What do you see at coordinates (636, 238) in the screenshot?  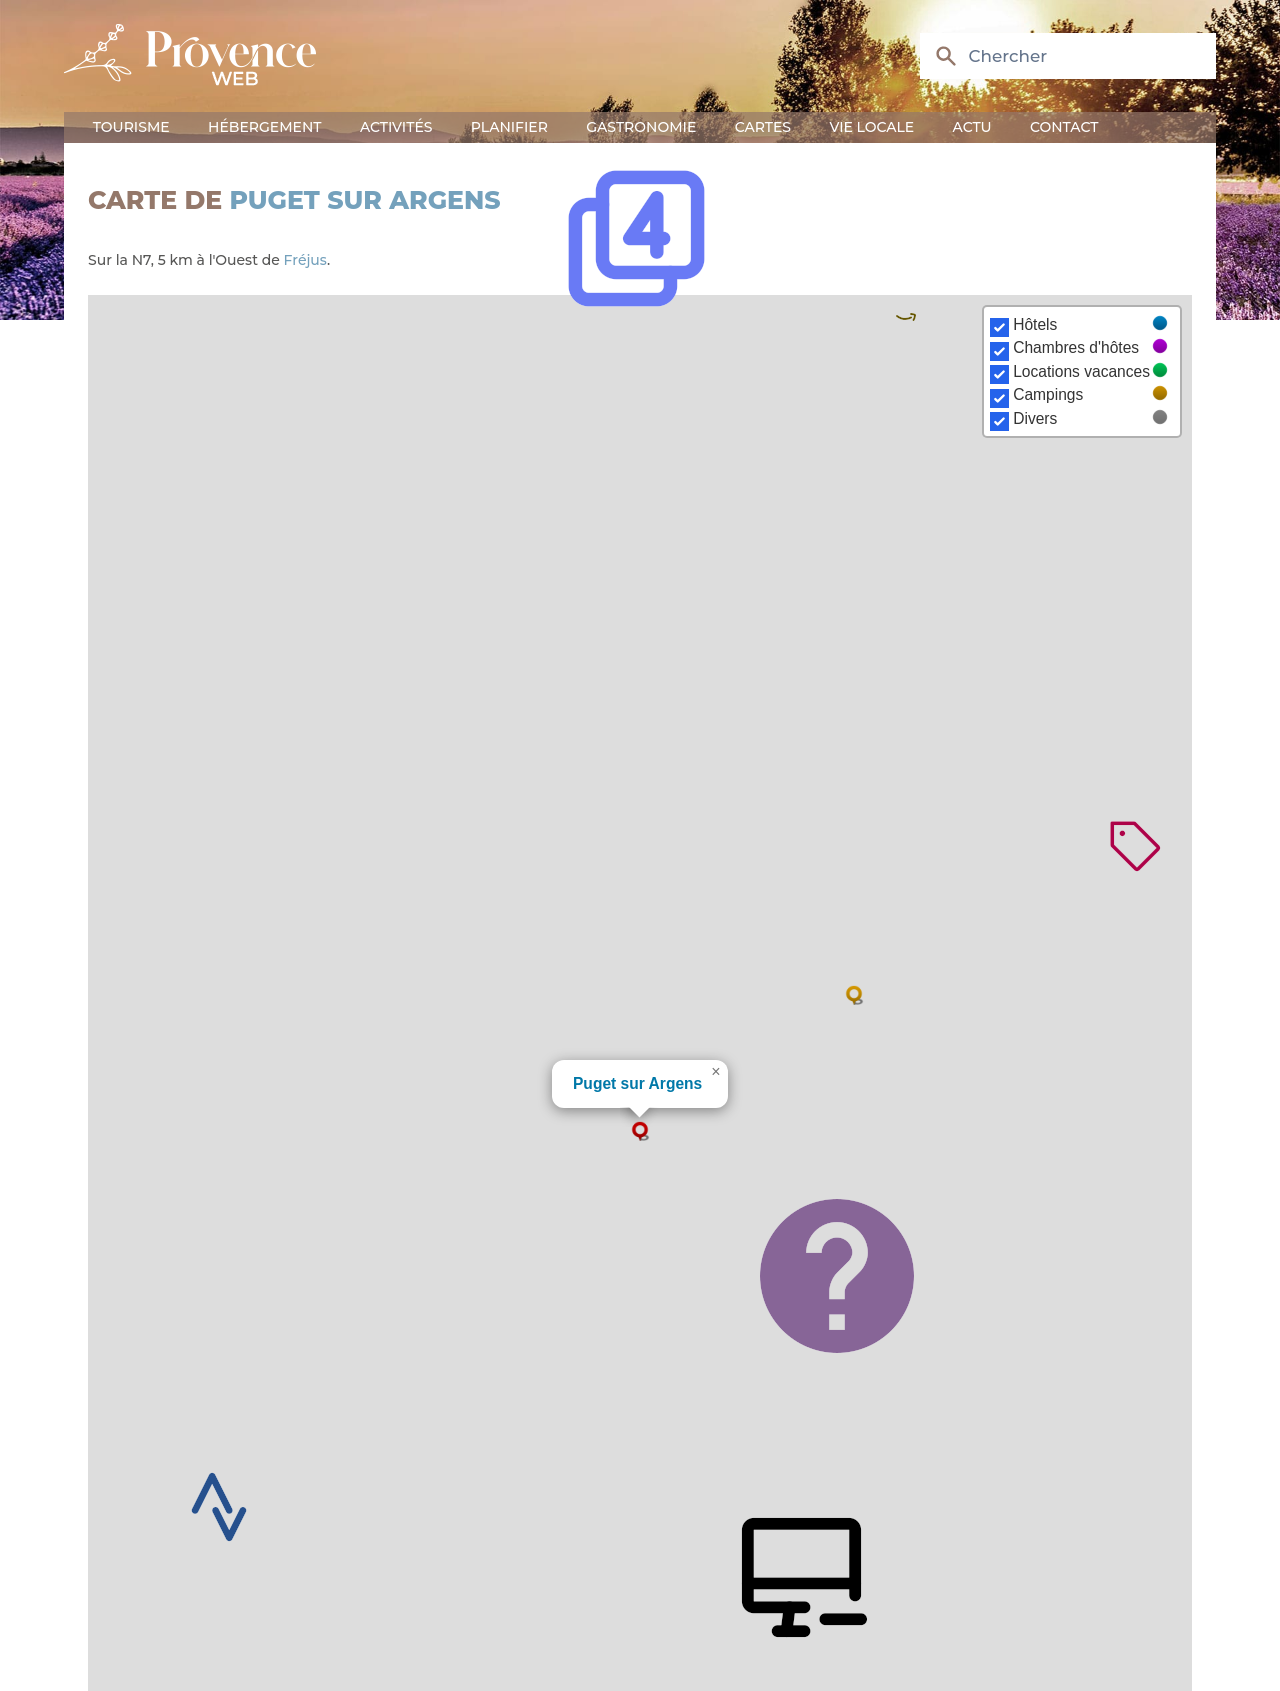 I see `view item 4 in a collection or series` at bounding box center [636, 238].